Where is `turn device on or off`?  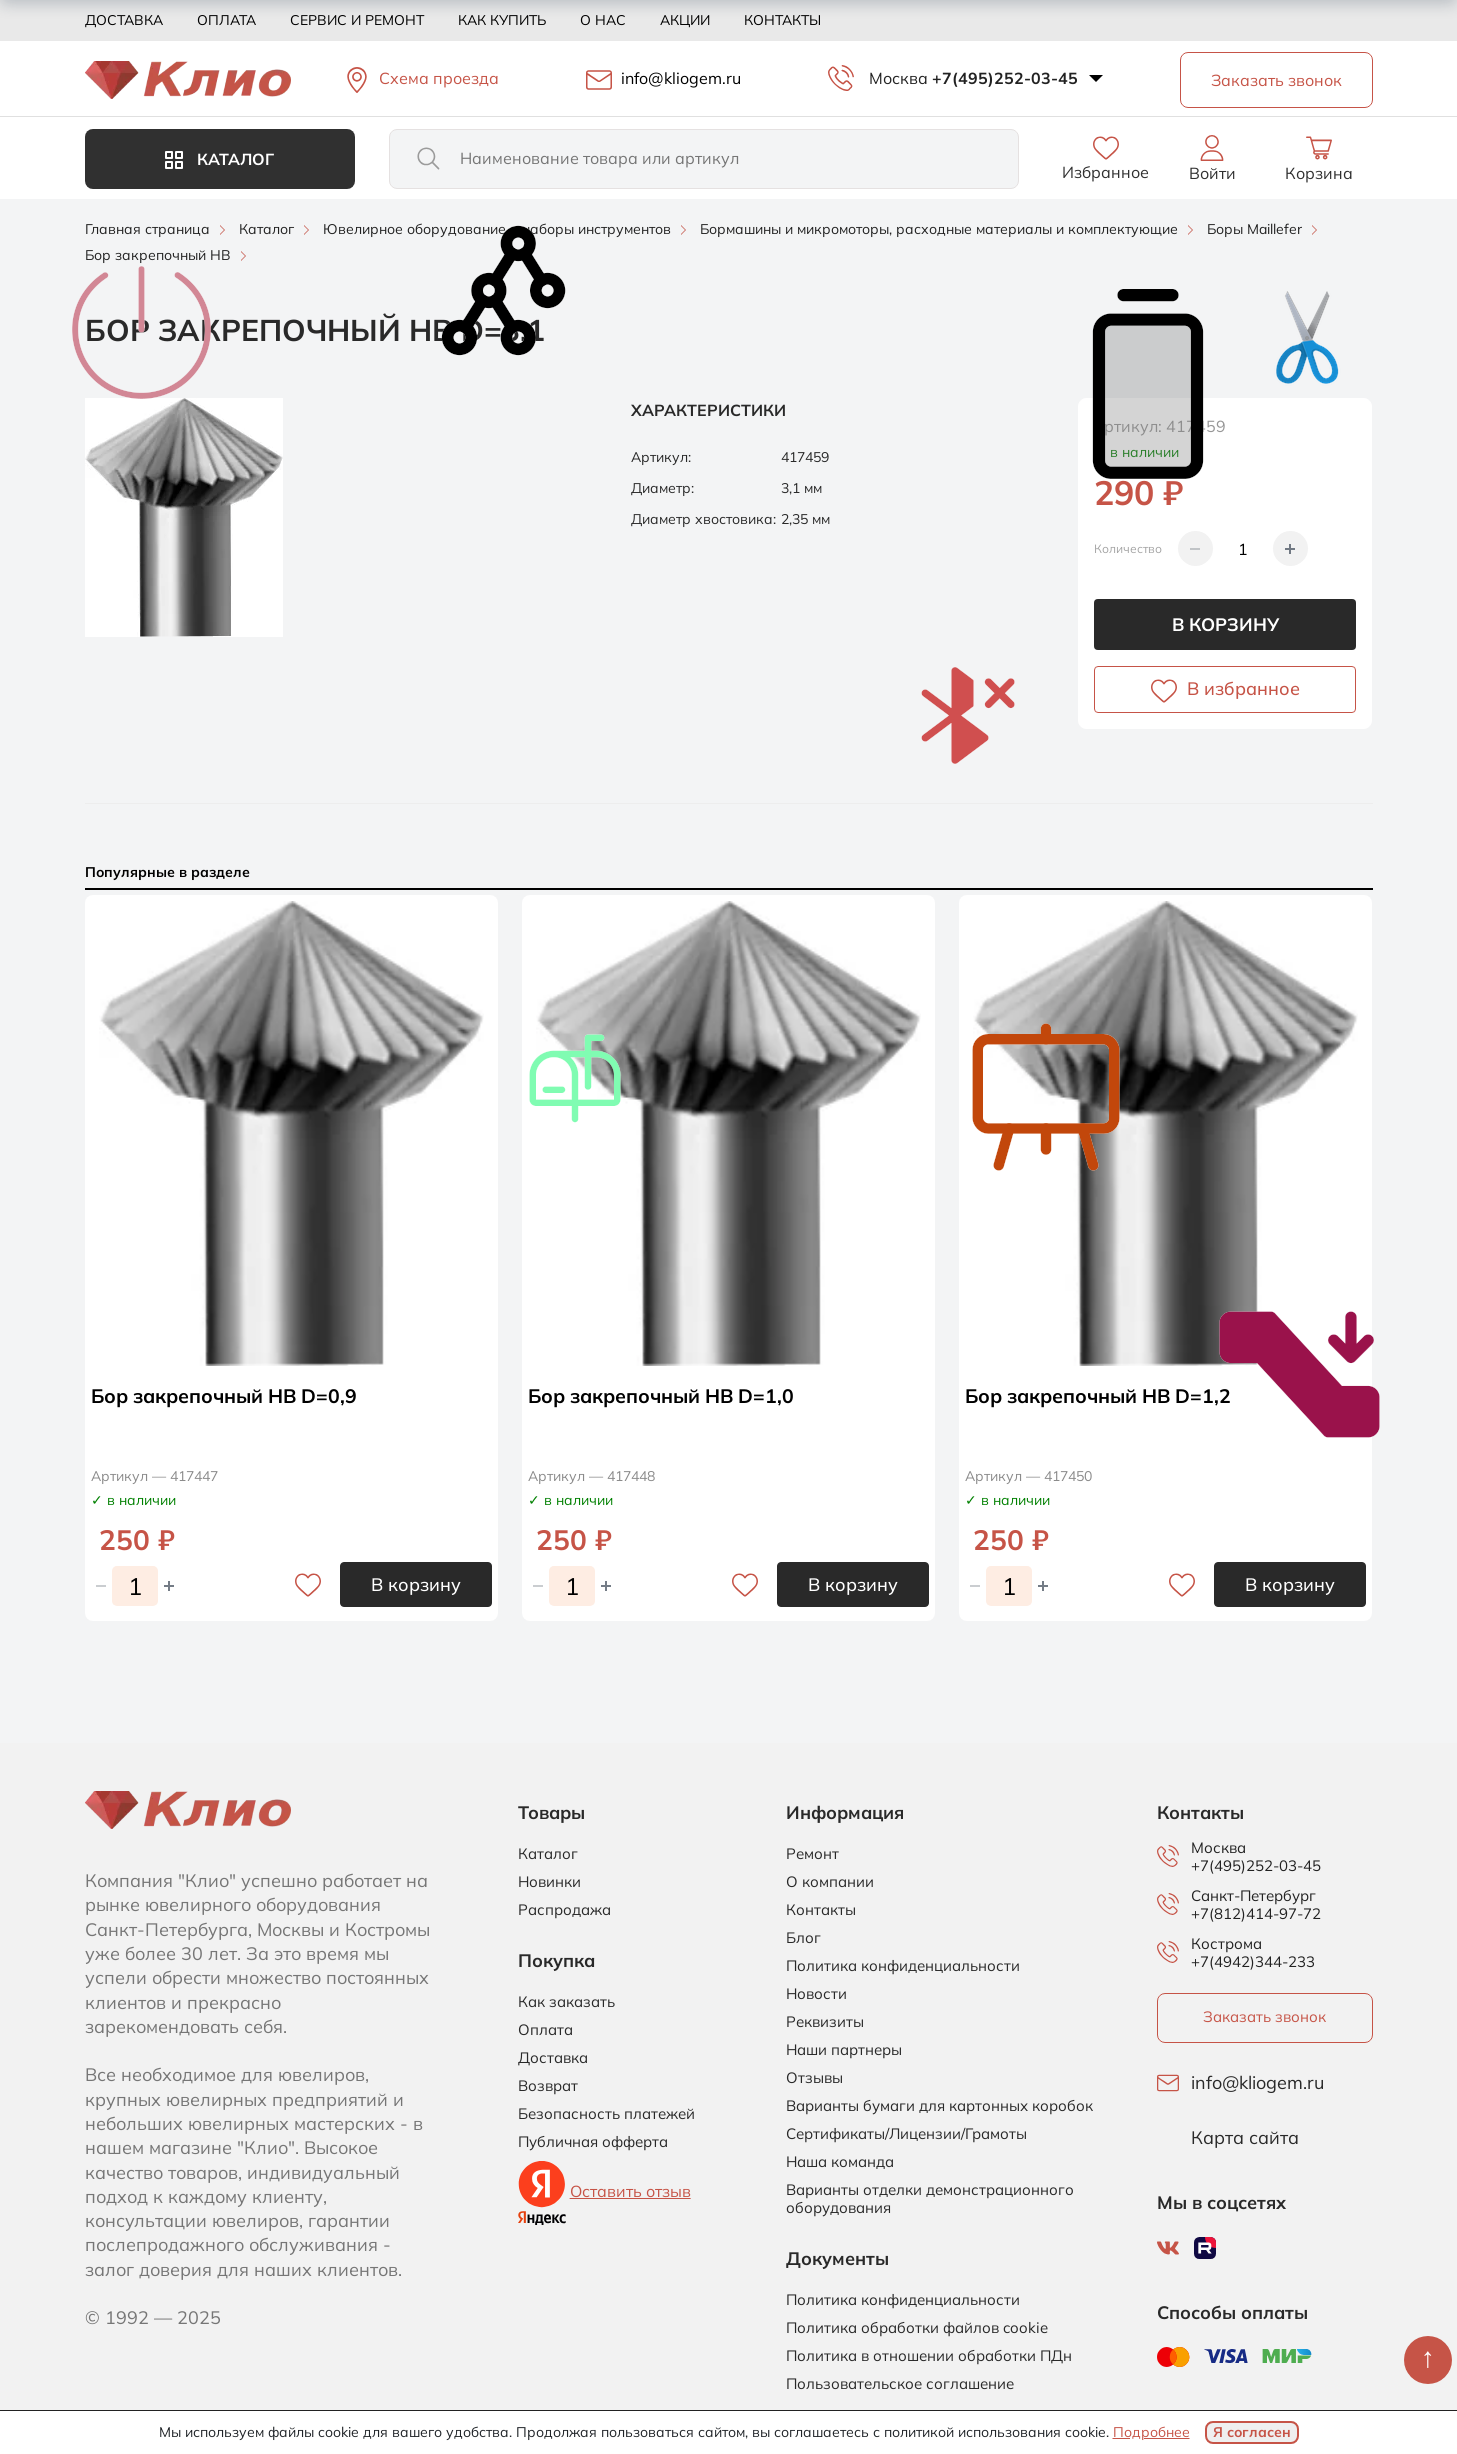
turn device on or off is located at coordinates (141, 329).